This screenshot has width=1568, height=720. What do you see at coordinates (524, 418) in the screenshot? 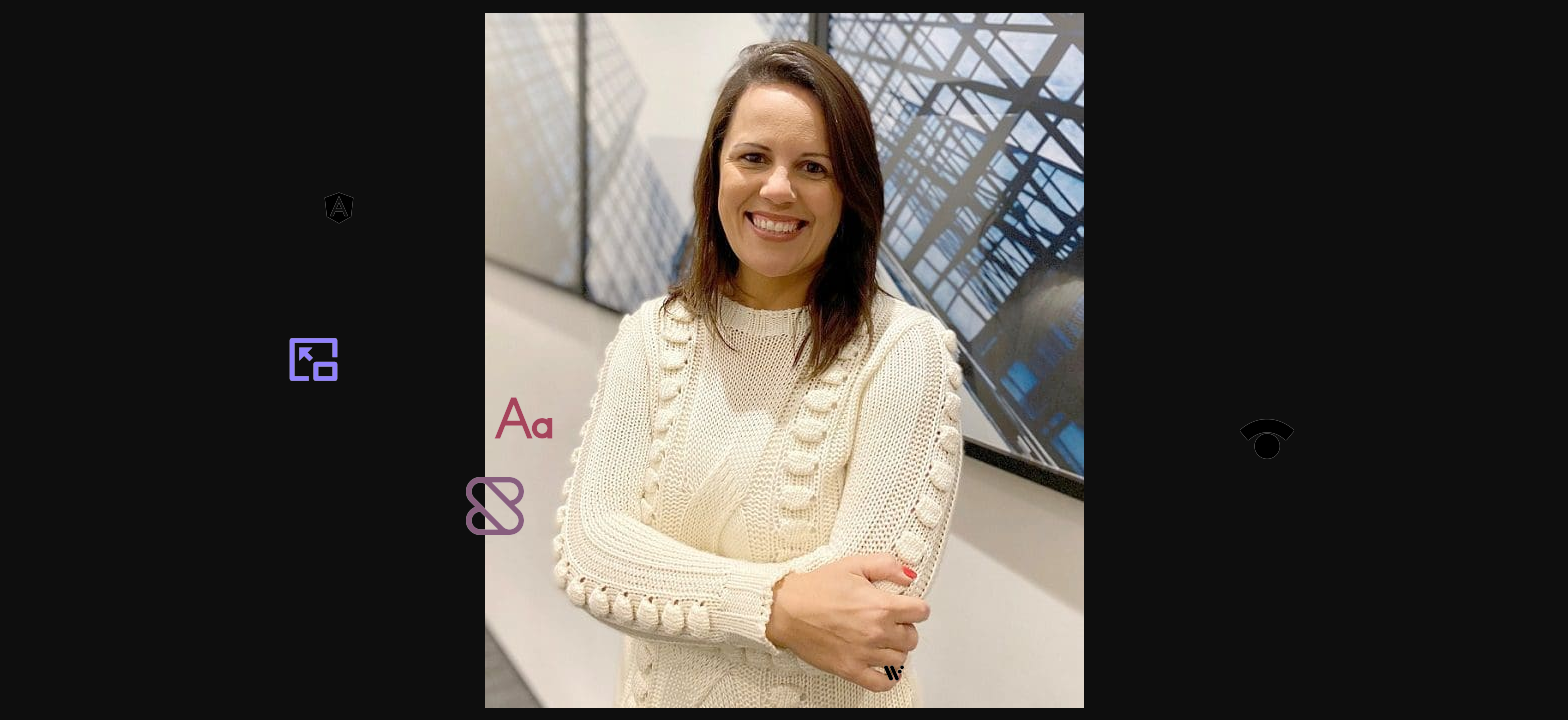
I see `adjust text size settings` at bounding box center [524, 418].